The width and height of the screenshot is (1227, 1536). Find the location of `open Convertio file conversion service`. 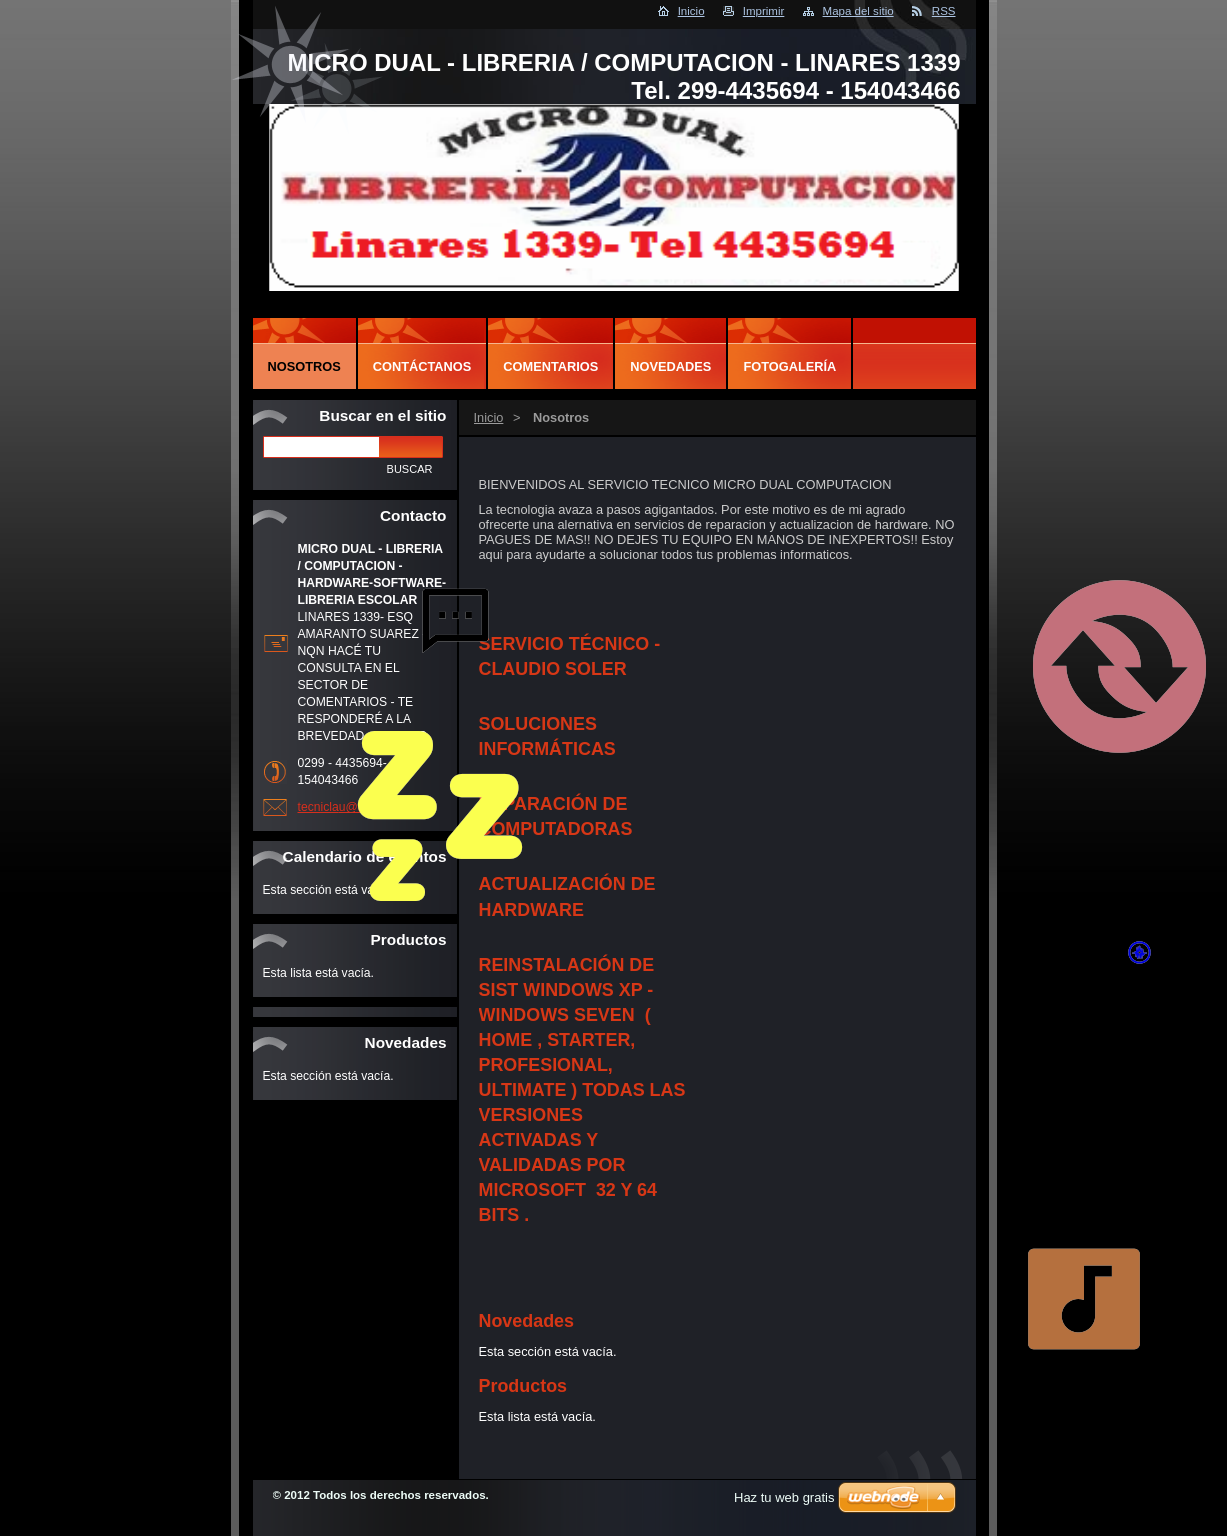

open Convertio file conversion service is located at coordinates (1119, 666).